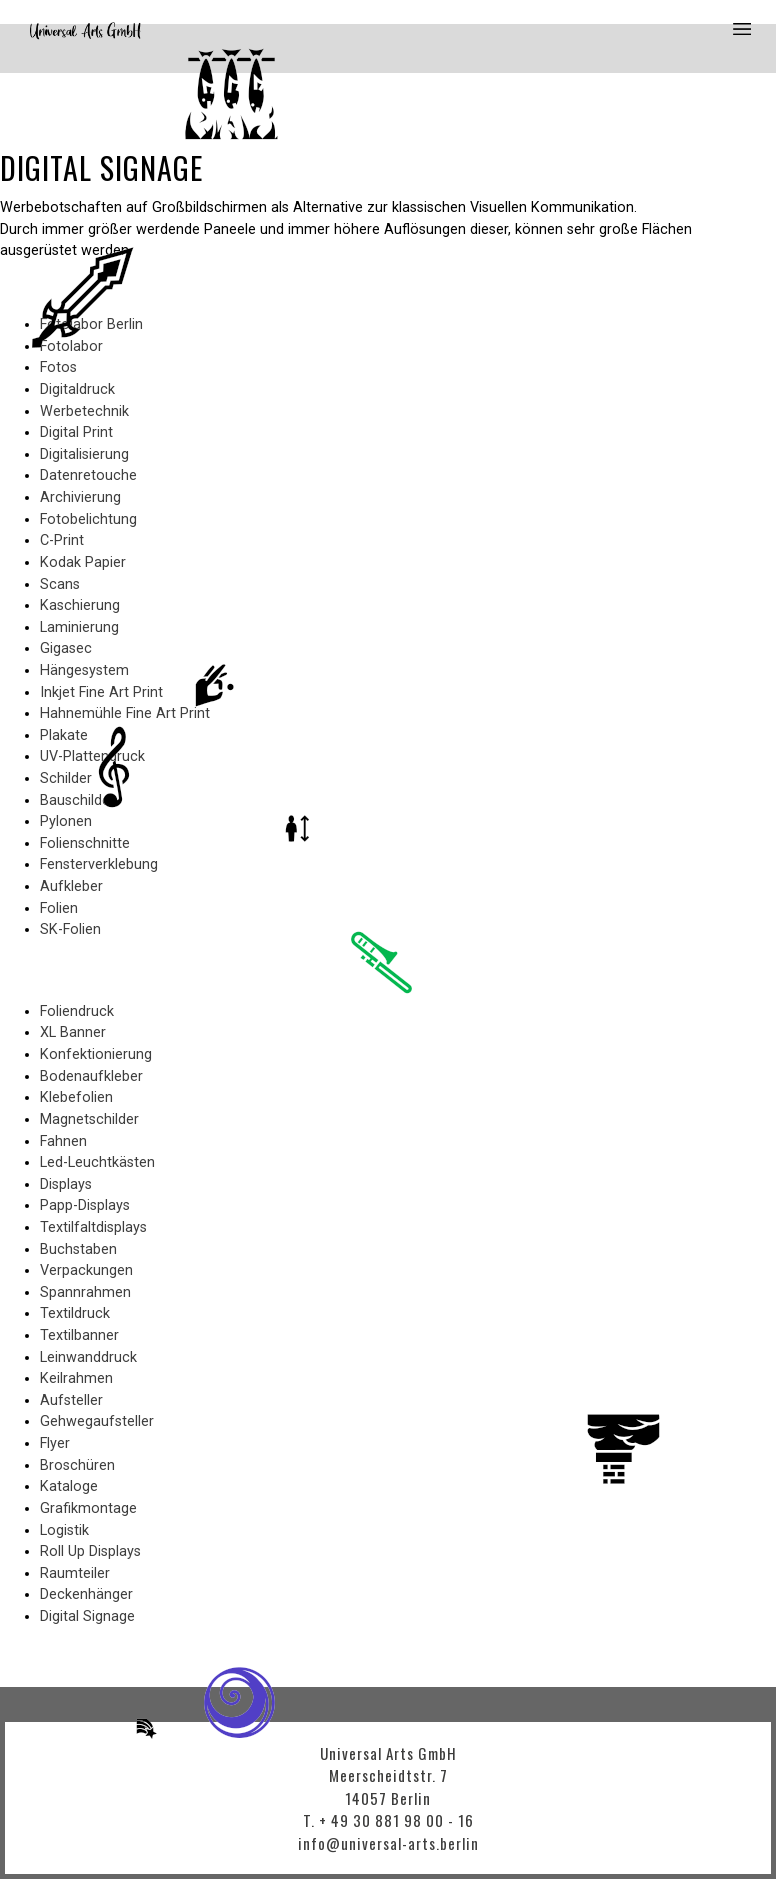 The width and height of the screenshot is (776, 1879). What do you see at coordinates (231, 93) in the screenshot?
I see `smoke fish at a cooking station` at bounding box center [231, 93].